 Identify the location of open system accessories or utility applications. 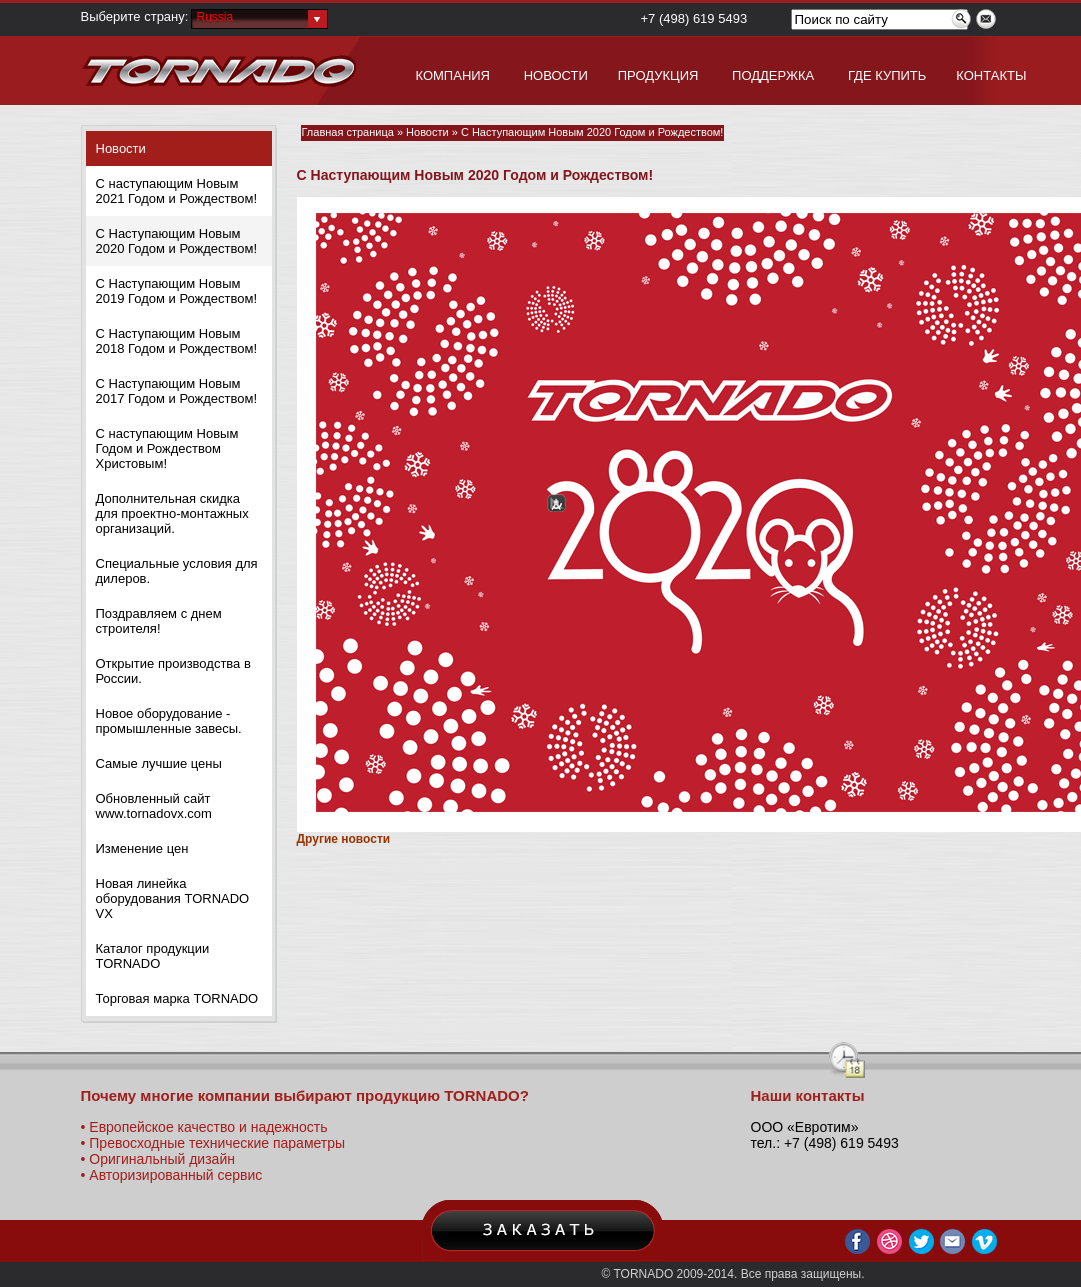
(556, 503).